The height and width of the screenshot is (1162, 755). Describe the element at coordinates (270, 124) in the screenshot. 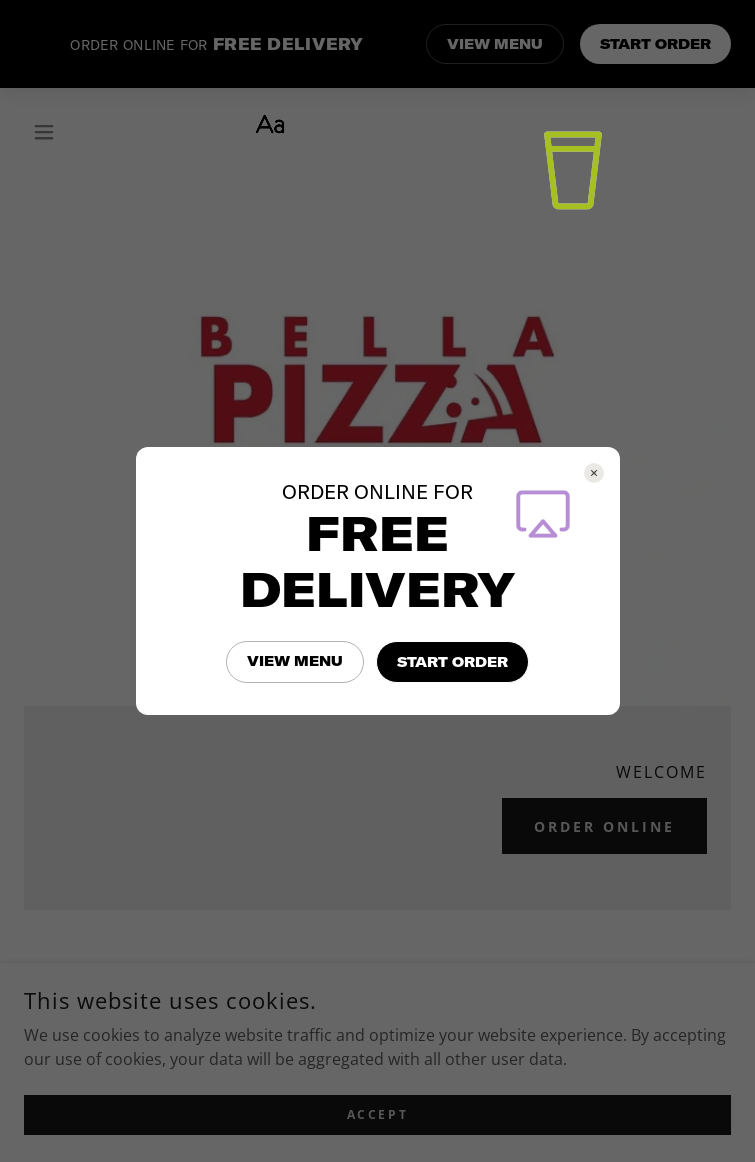

I see `change font or text settings` at that location.